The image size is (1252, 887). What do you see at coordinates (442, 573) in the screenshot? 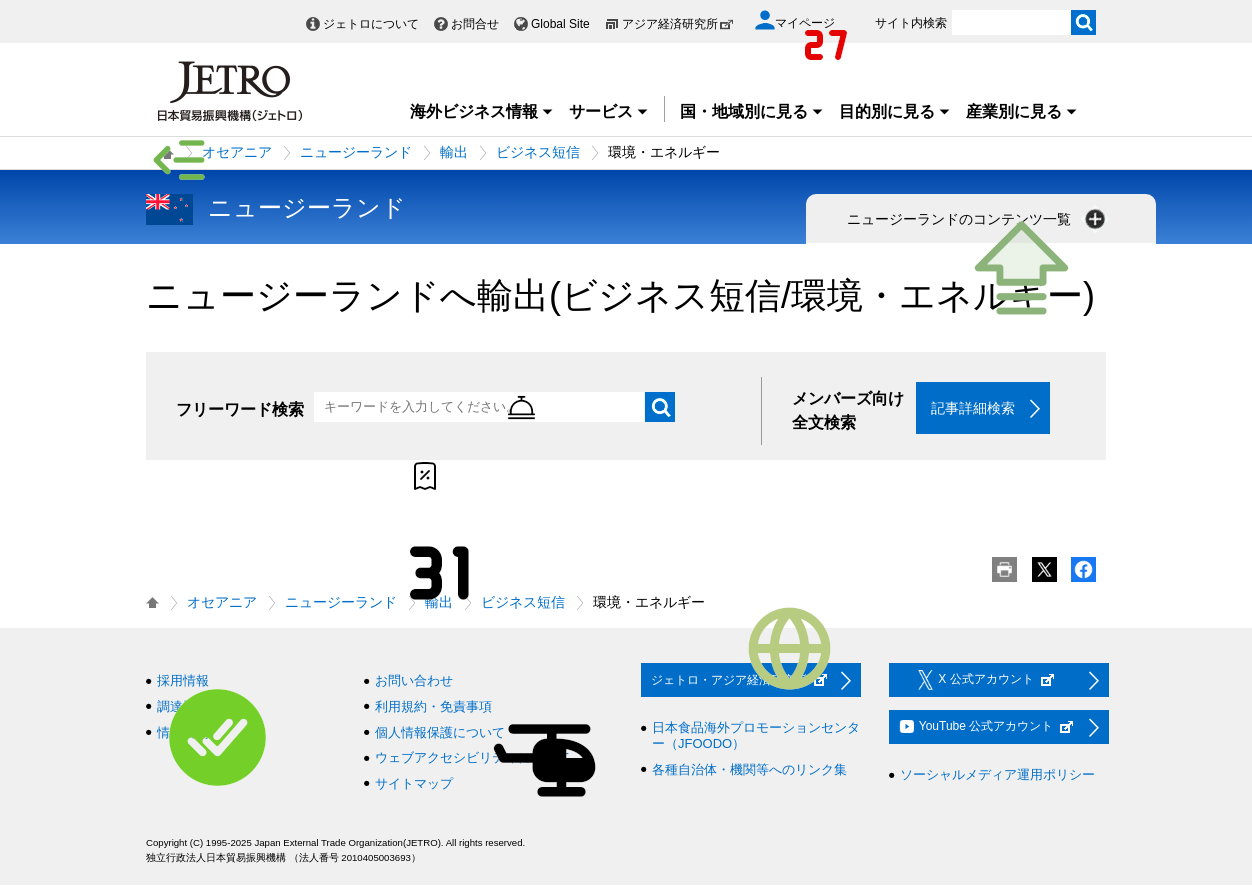
I see `indicates the 31st day of the month` at bounding box center [442, 573].